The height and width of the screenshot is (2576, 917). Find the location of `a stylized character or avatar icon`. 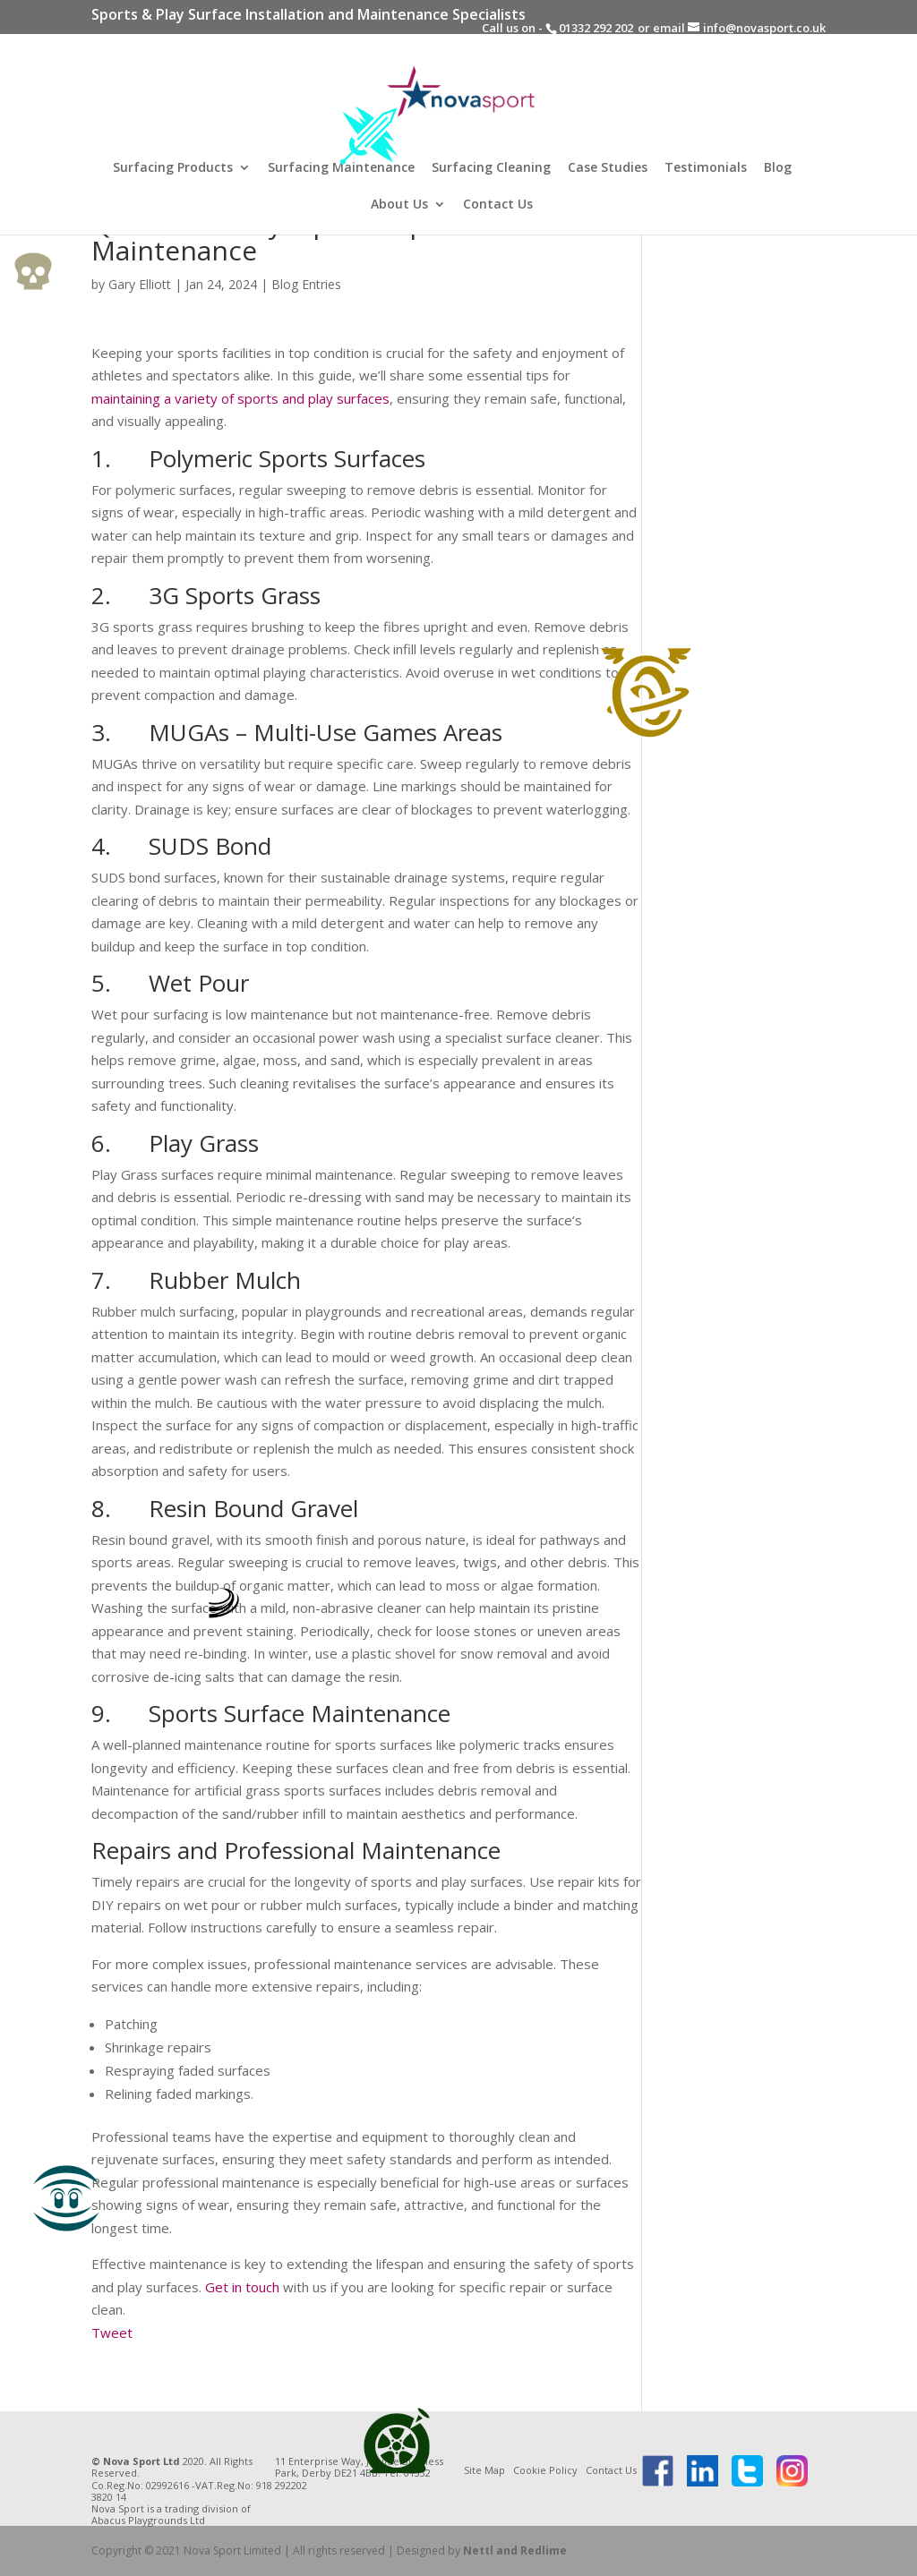

a stylized character or avatar icon is located at coordinates (66, 2198).